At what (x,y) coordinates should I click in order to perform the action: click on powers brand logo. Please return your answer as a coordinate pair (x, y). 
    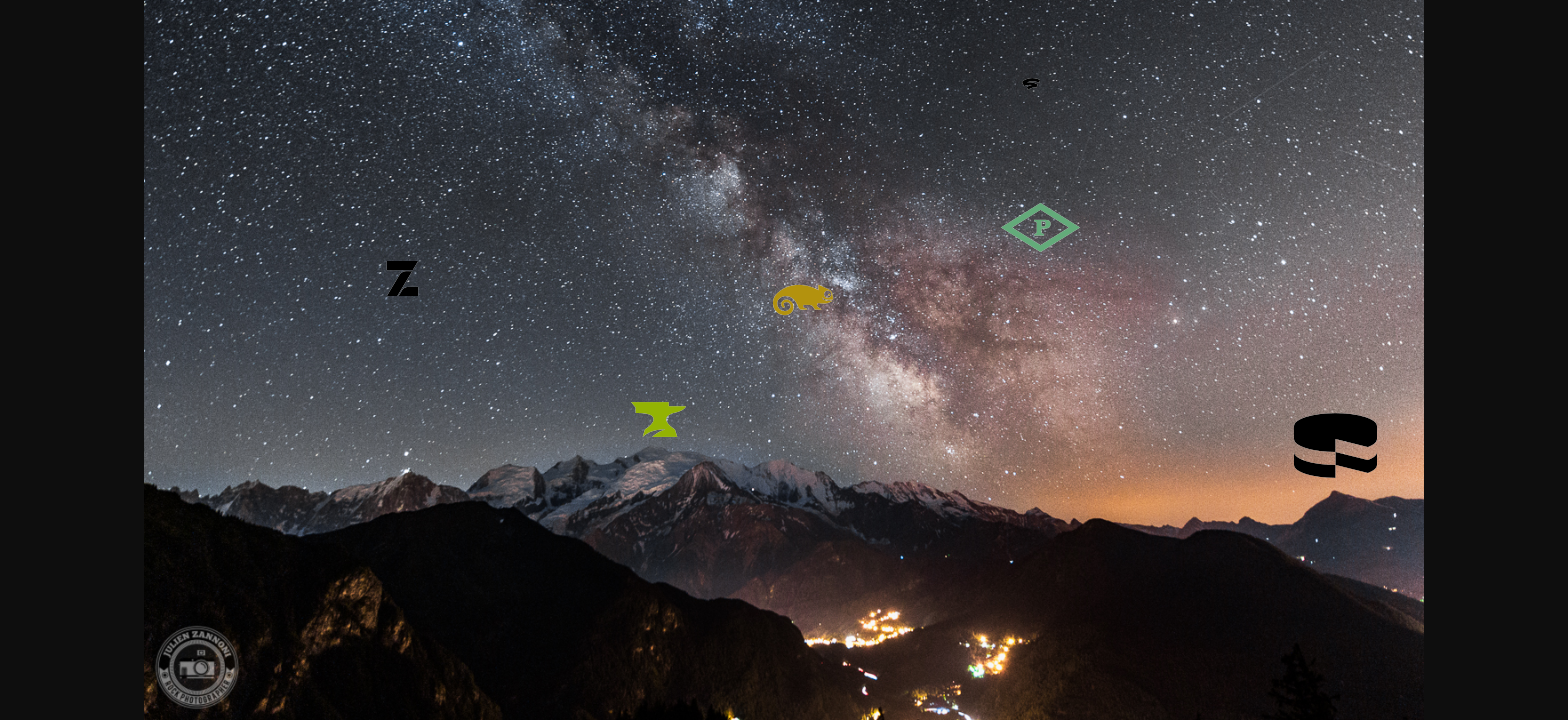
    Looking at the image, I should click on (1040, 227).